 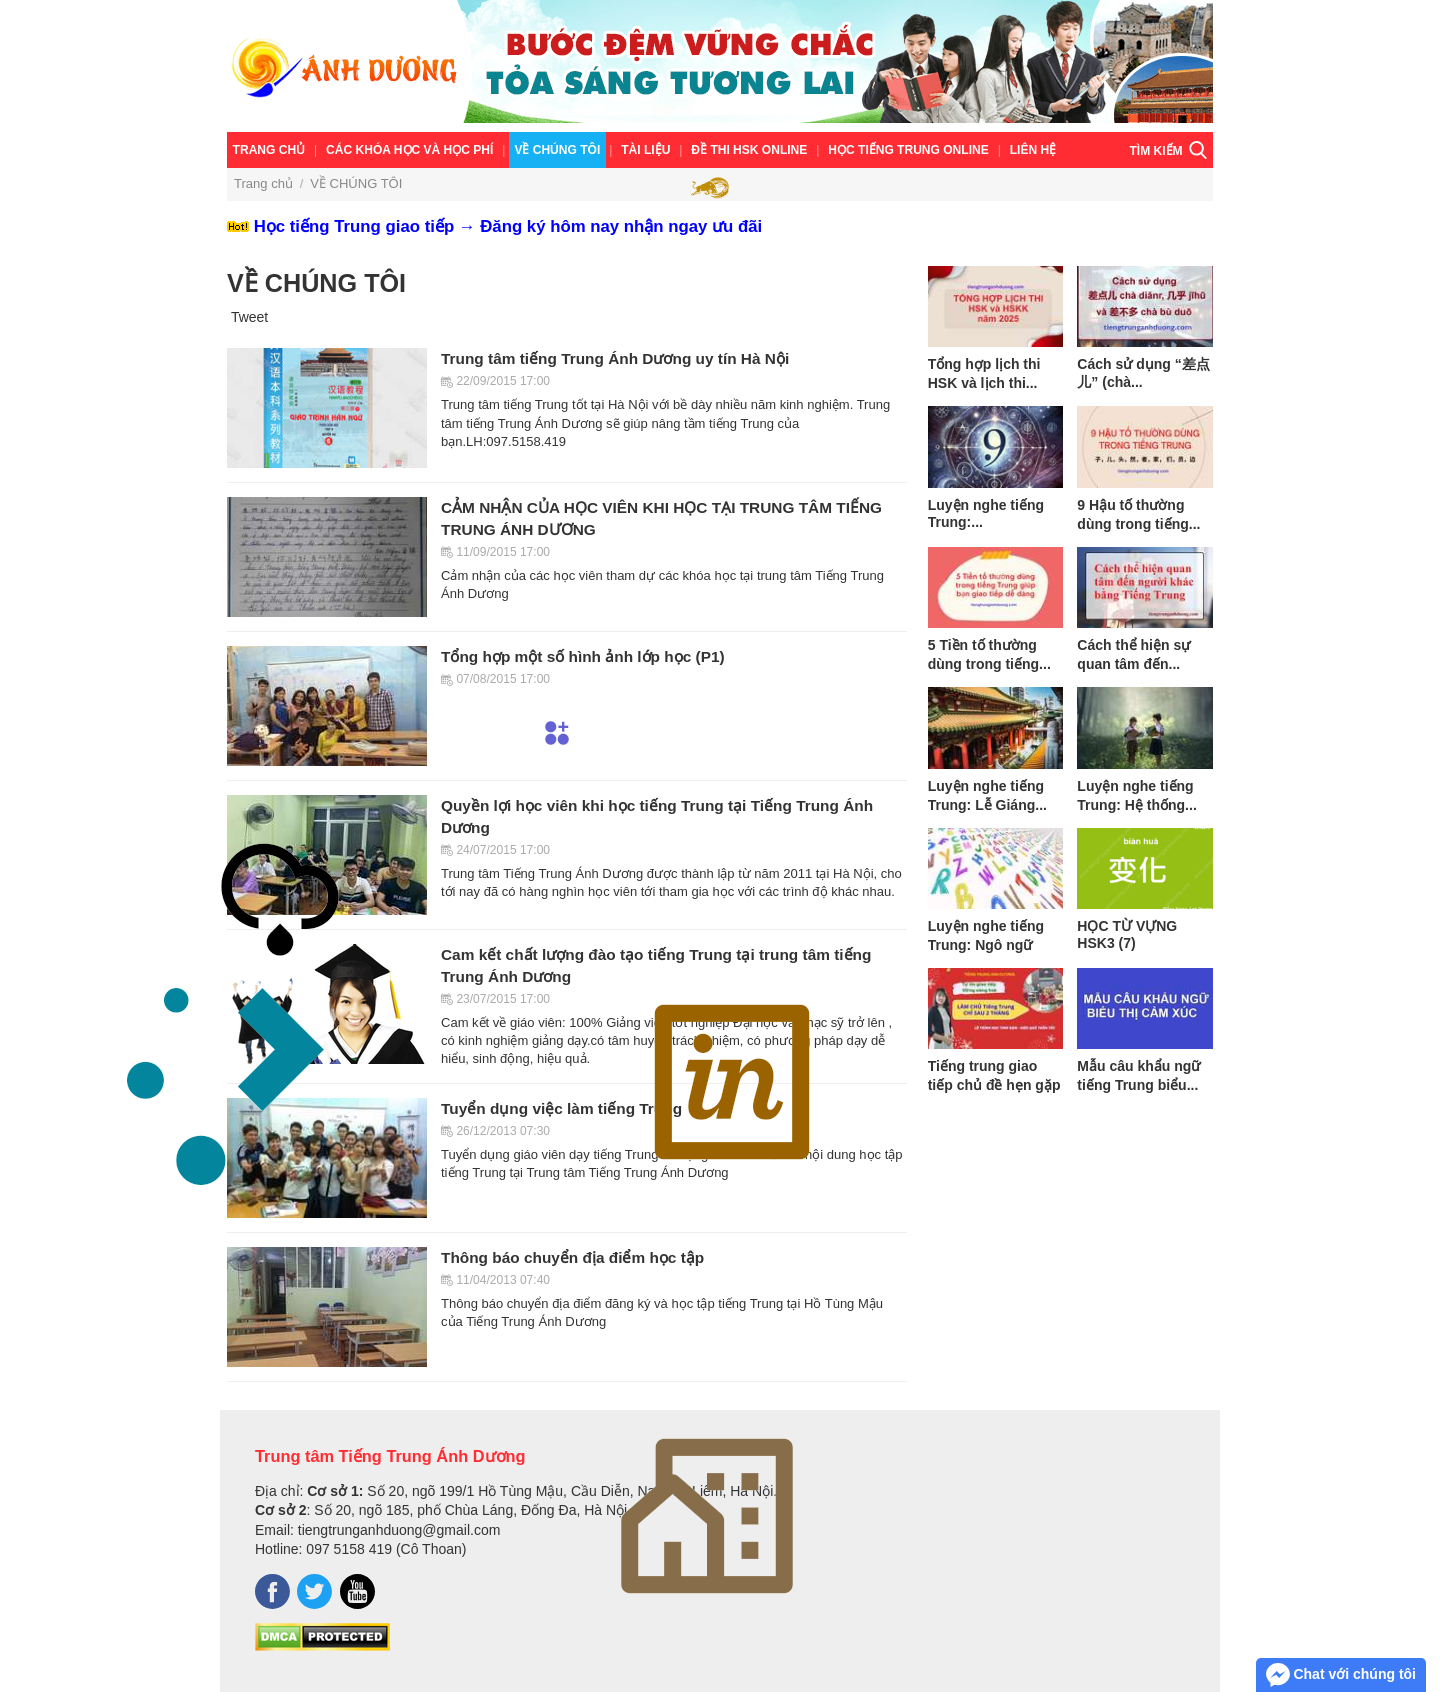 I want to click on open InVision app, so click(x=732, y=1082).